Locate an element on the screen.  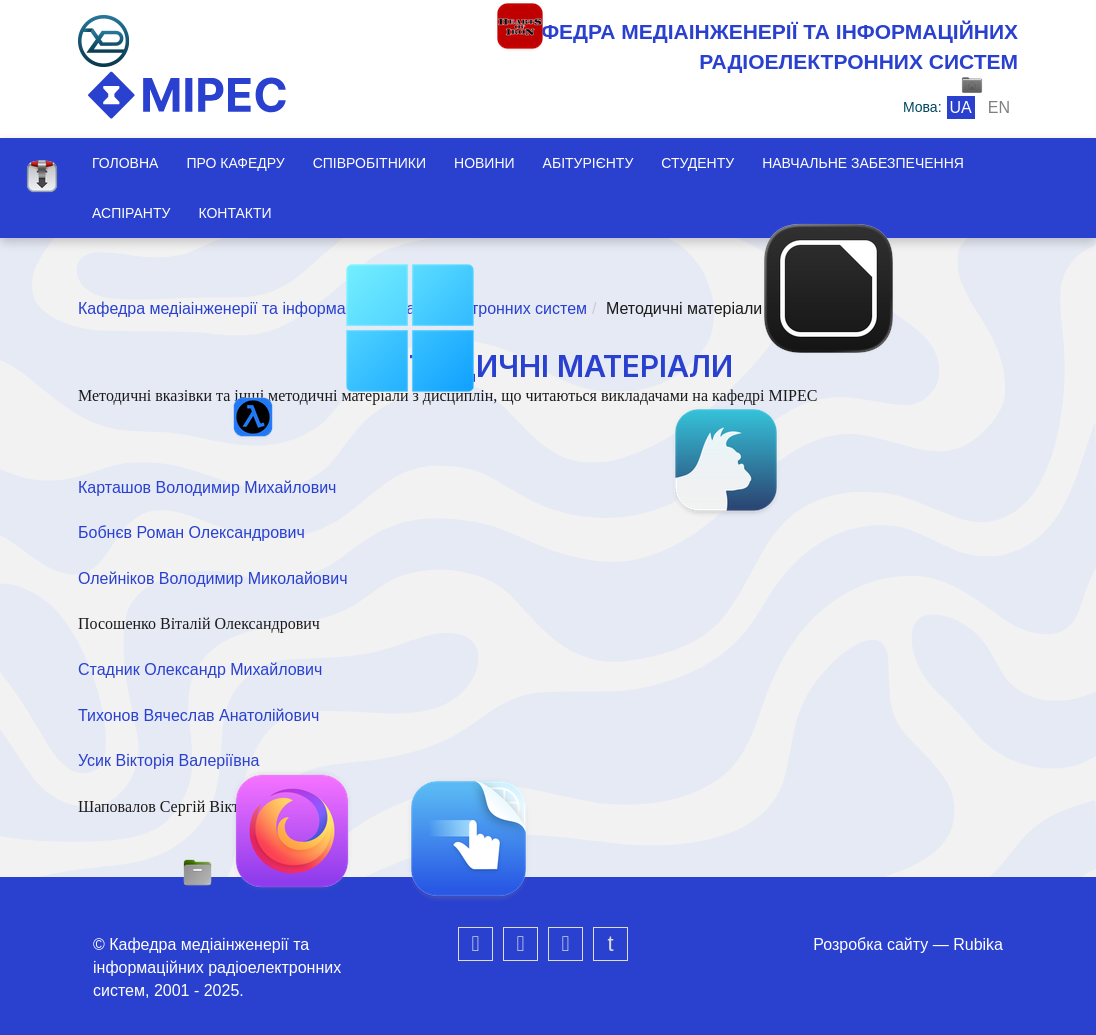
open the windows start menu is located at coordinates (410, 328).